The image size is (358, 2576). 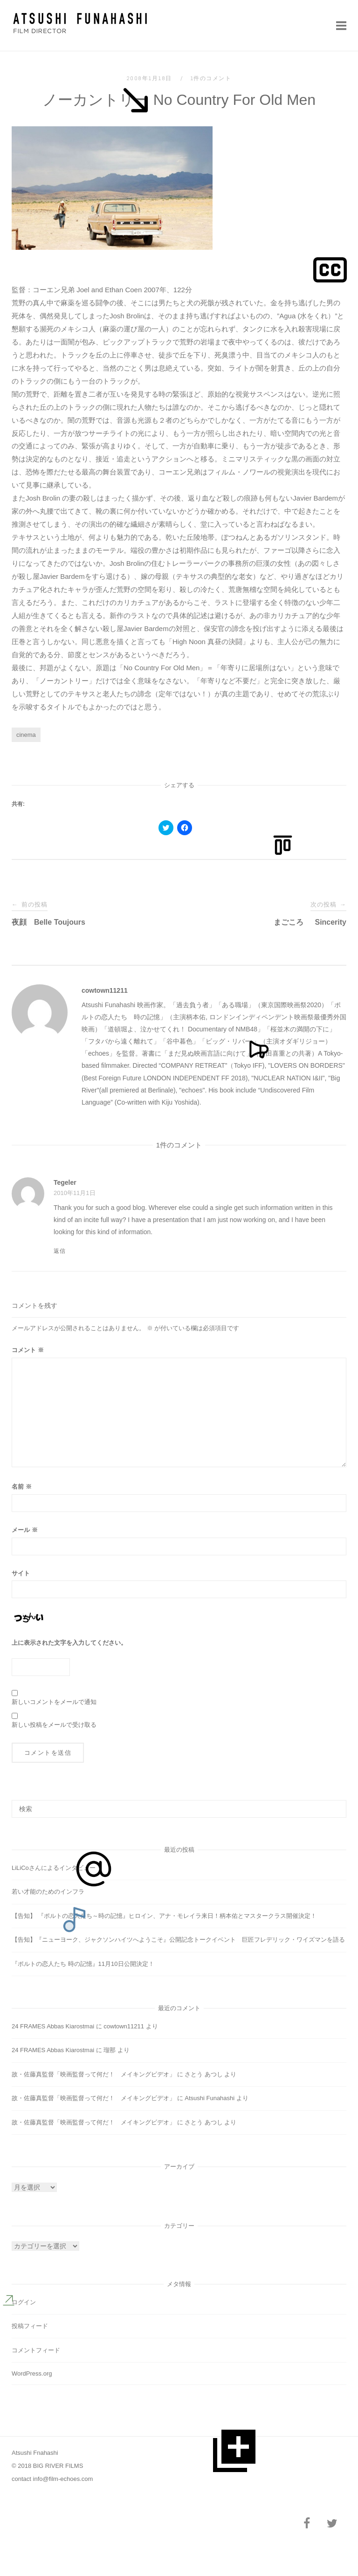 I want to click on enable closed captions for video content, so click(x=330, y=270).